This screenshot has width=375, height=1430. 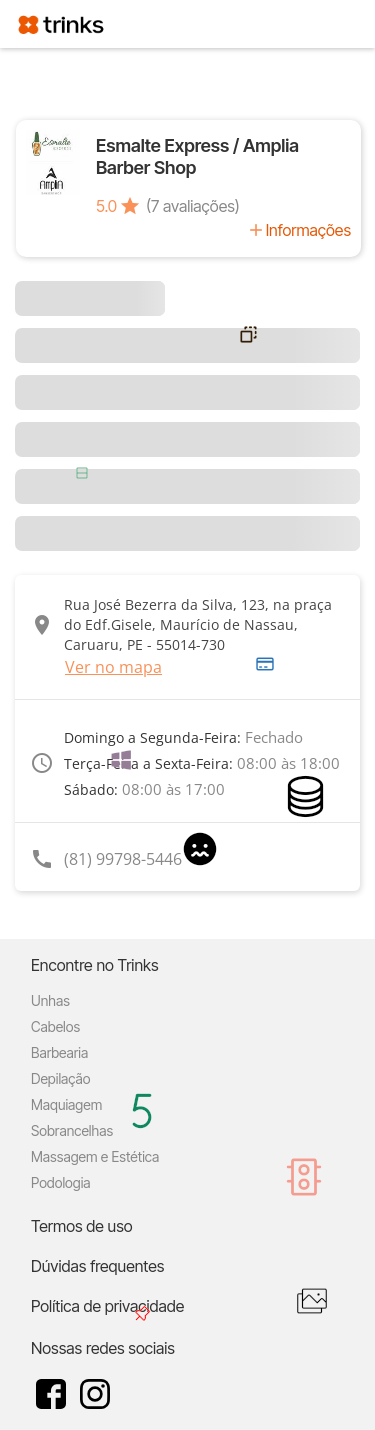 What do you see at coordinates (265, 664) in the screenshot?
I see `access payment methods` at bounding box center [265, 664].